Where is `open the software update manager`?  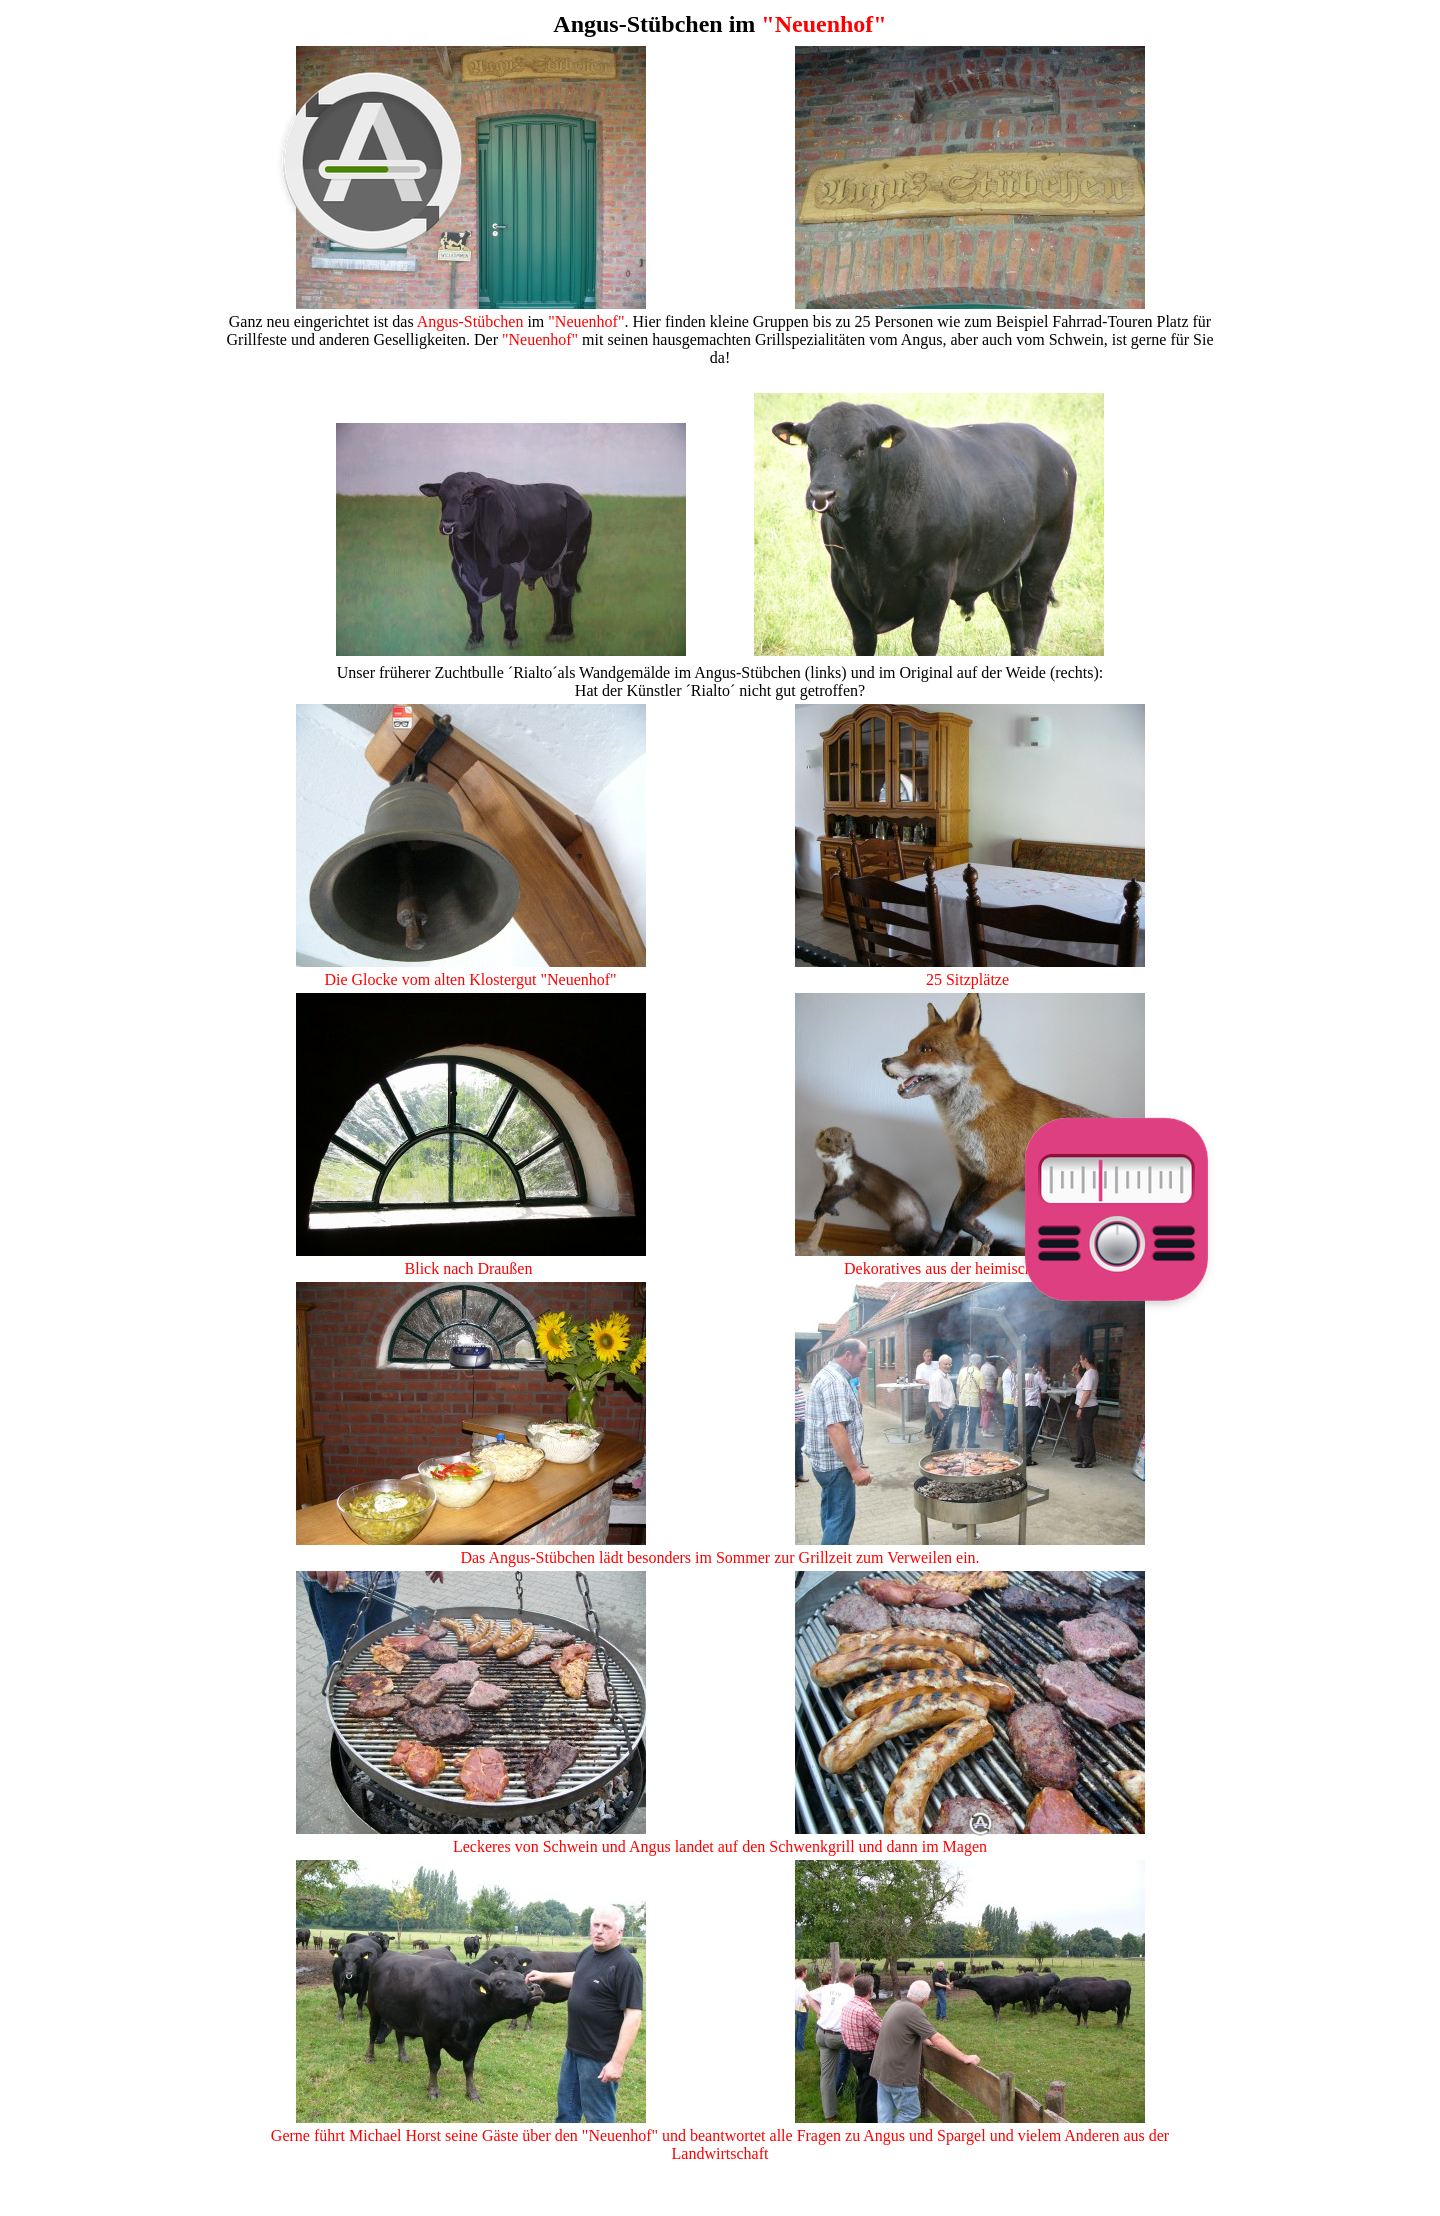
open the software update manager is located at coordinates (980, 1823).